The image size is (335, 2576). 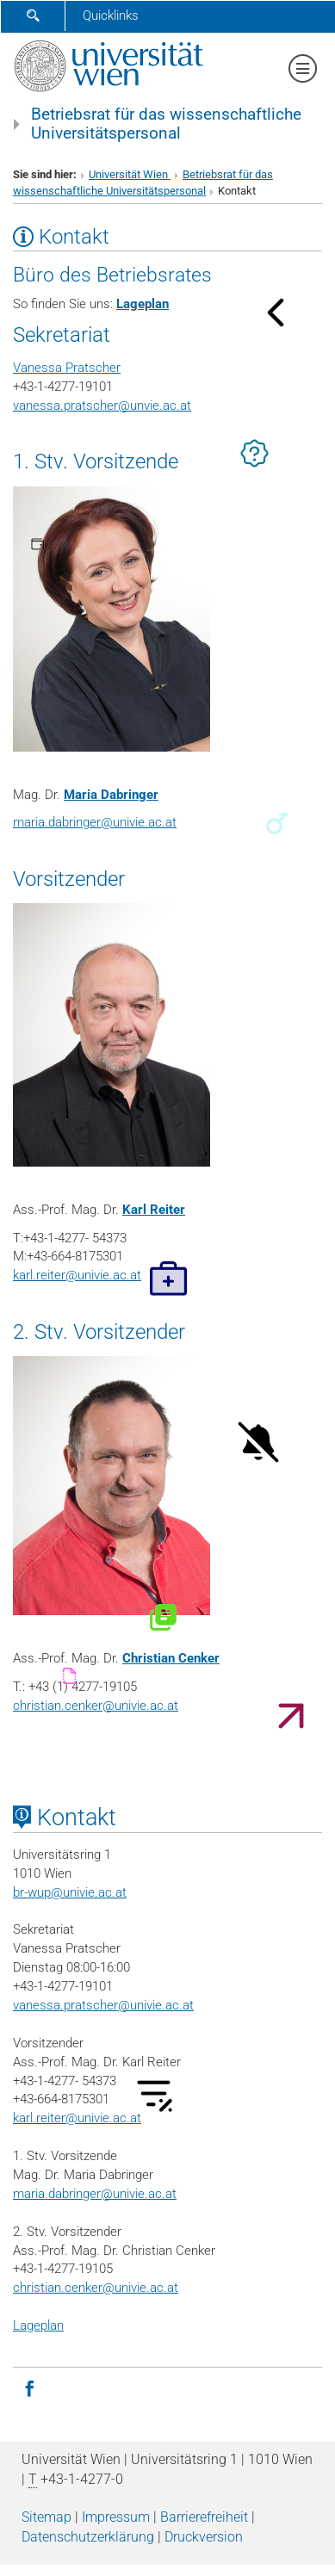 I want to click on access your wallet or payment methods, so click(x=37, y=544).